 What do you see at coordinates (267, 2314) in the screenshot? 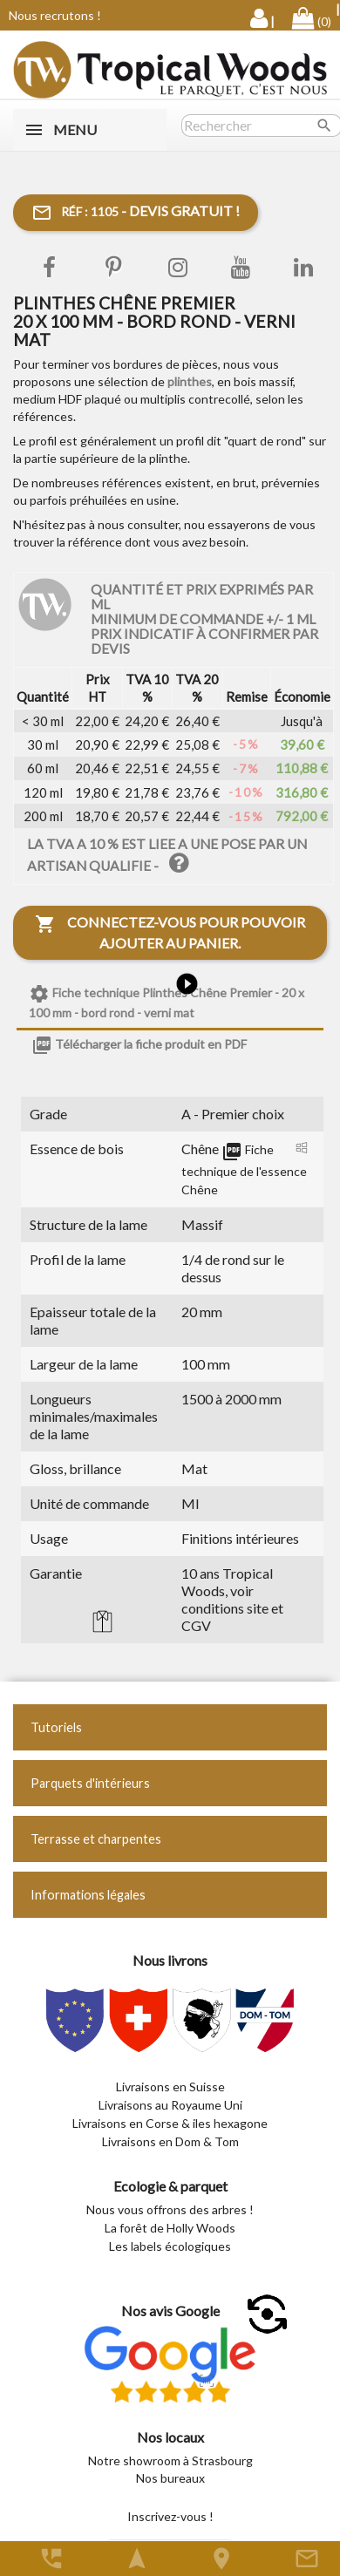
I see `switch between front and rear camera` at bounding box center [267, 2314].